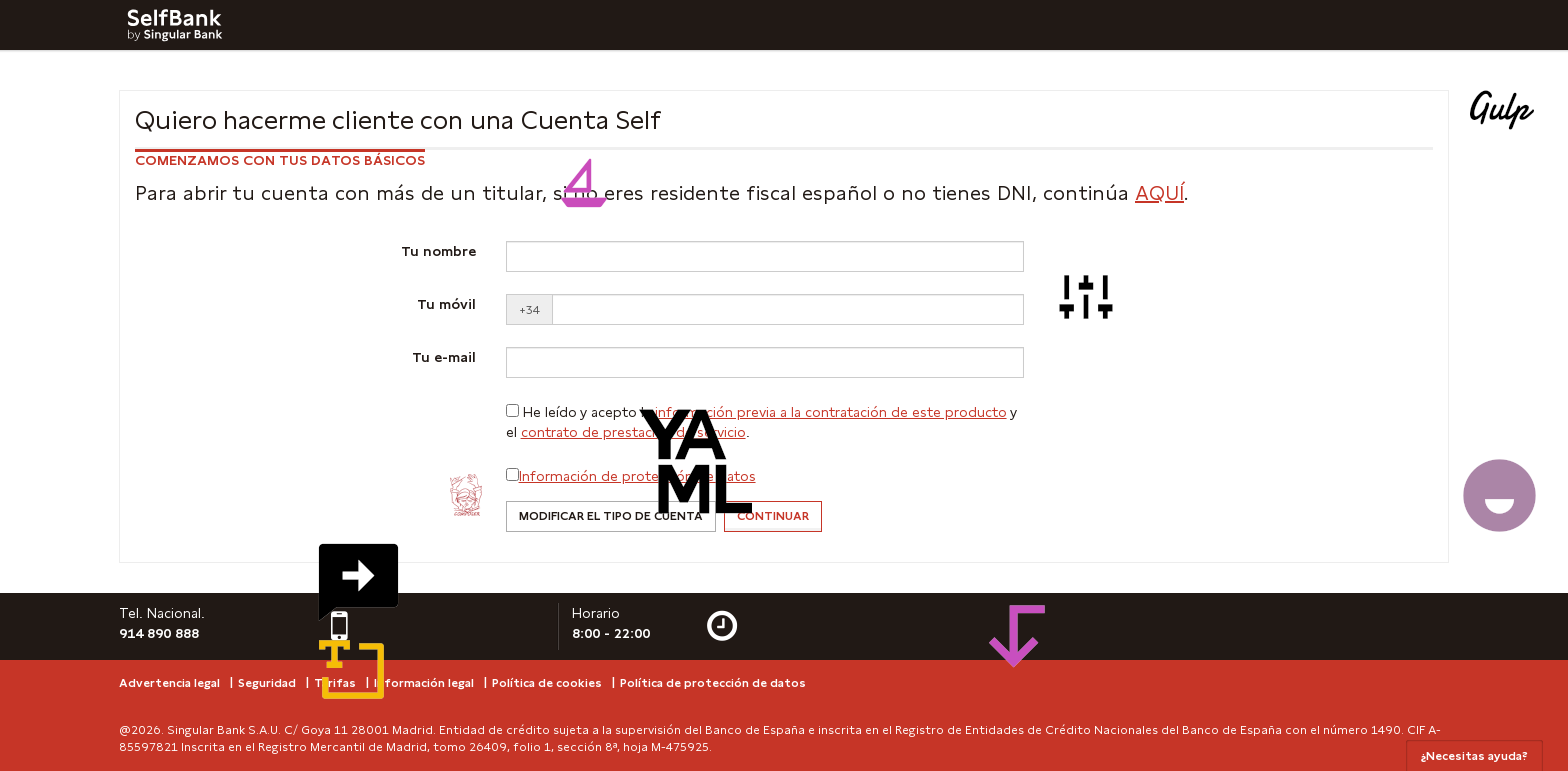 The height and width of the screenshot is (771, 1568). What do you see at coordinates (353, 671) in the screenshot?
I see `insert a text block or text box` at bounding box center [353, 671].